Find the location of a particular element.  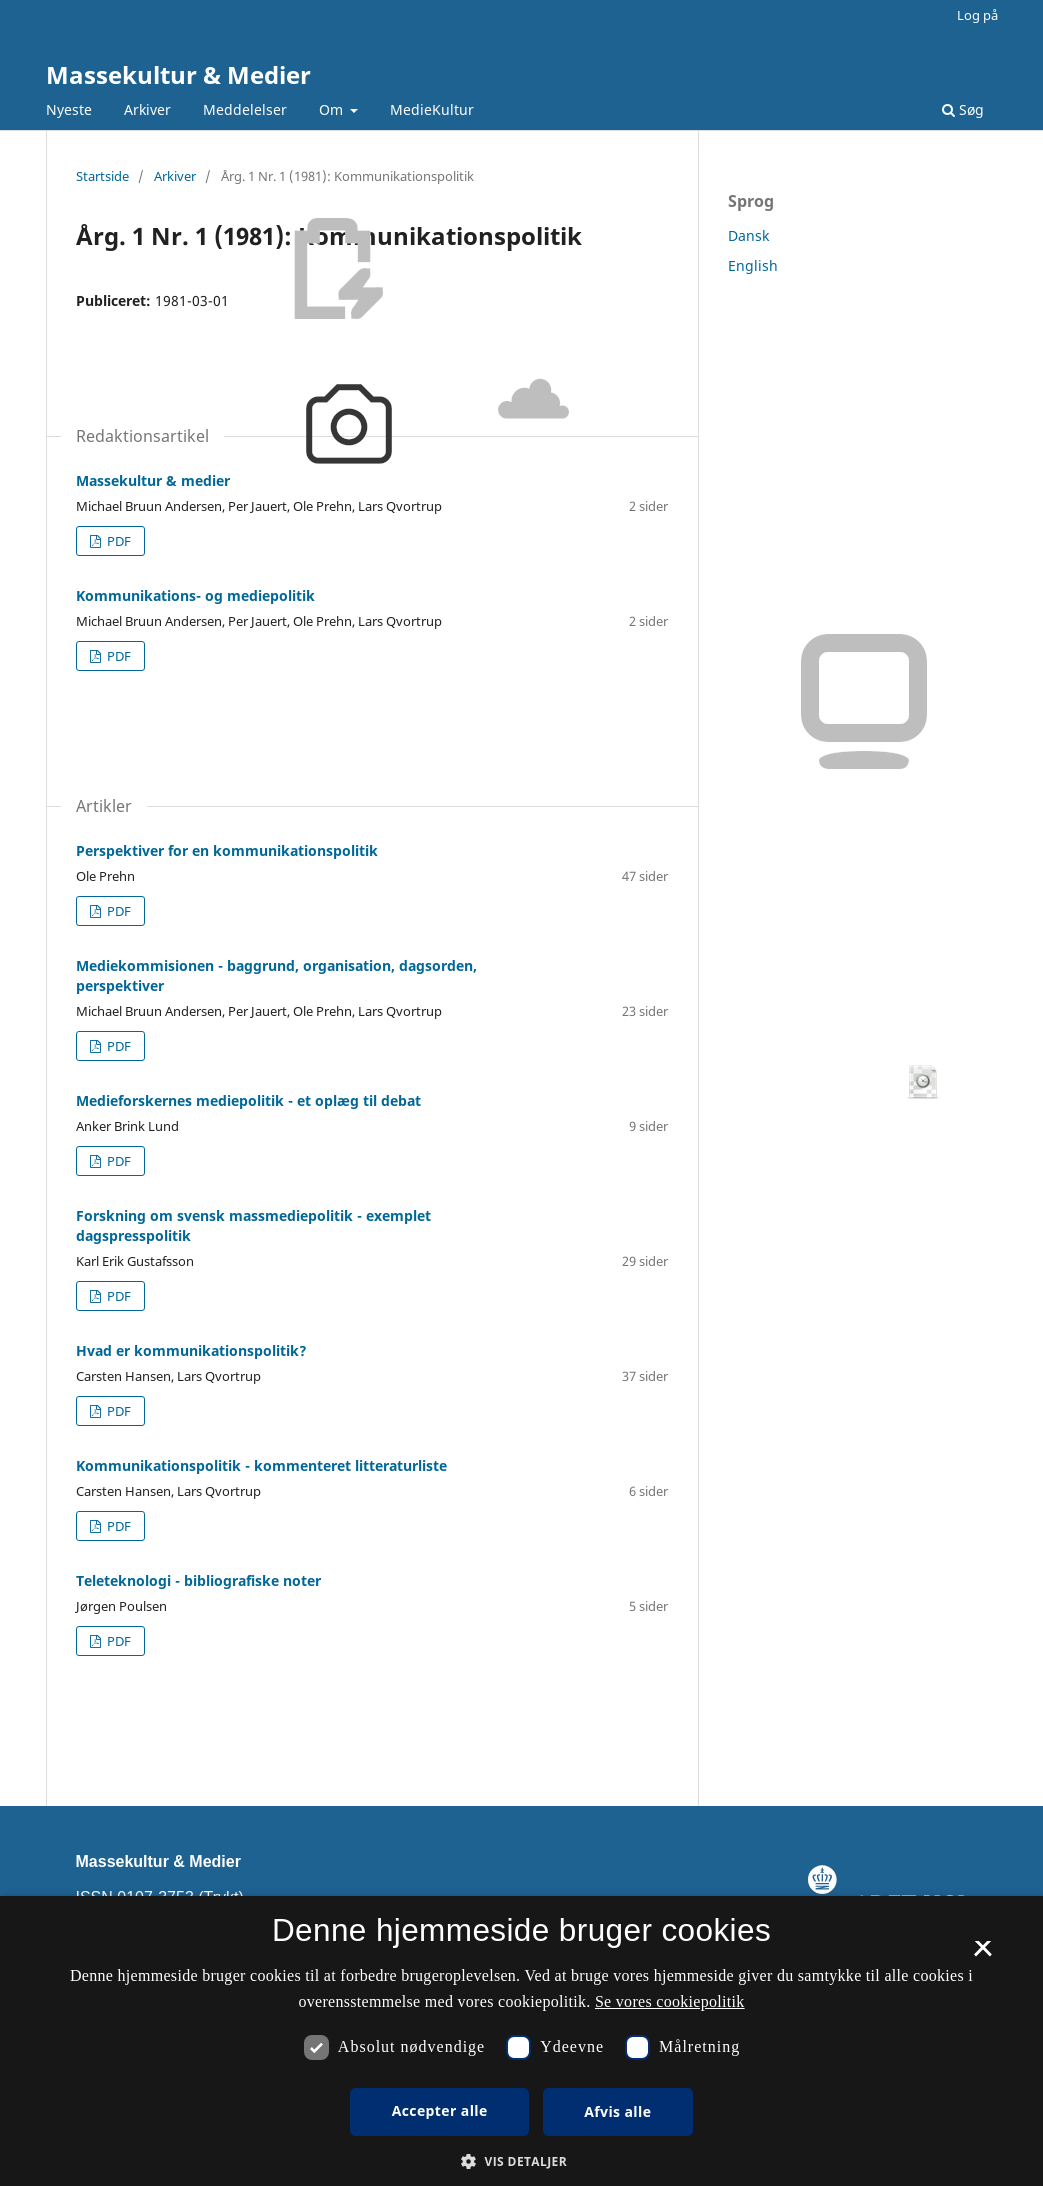

image is currently loading is located at coordinates (923, 1081).